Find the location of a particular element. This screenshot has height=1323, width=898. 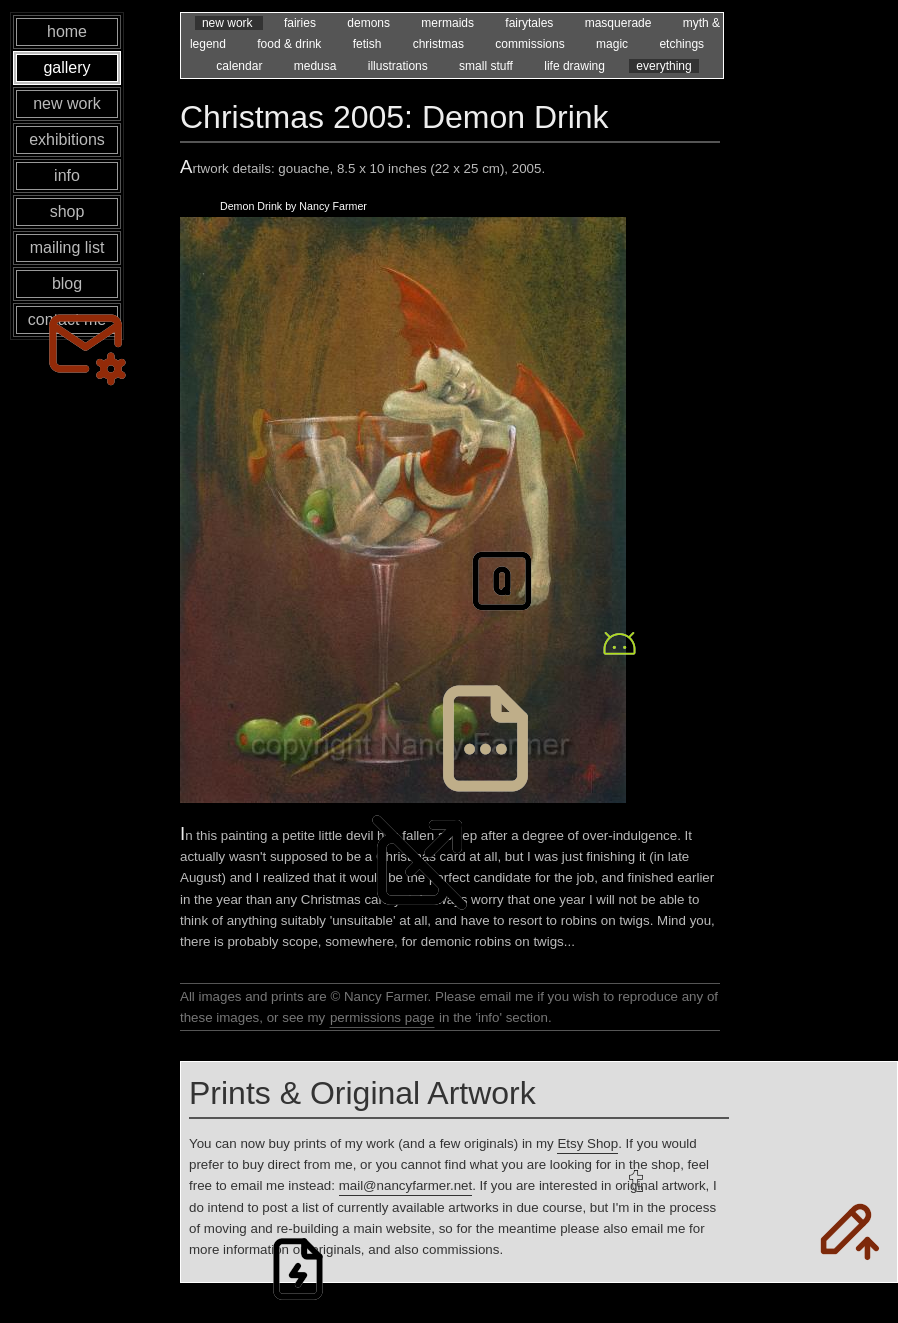

android device or platform indicator is located at coordinates (619, 644).